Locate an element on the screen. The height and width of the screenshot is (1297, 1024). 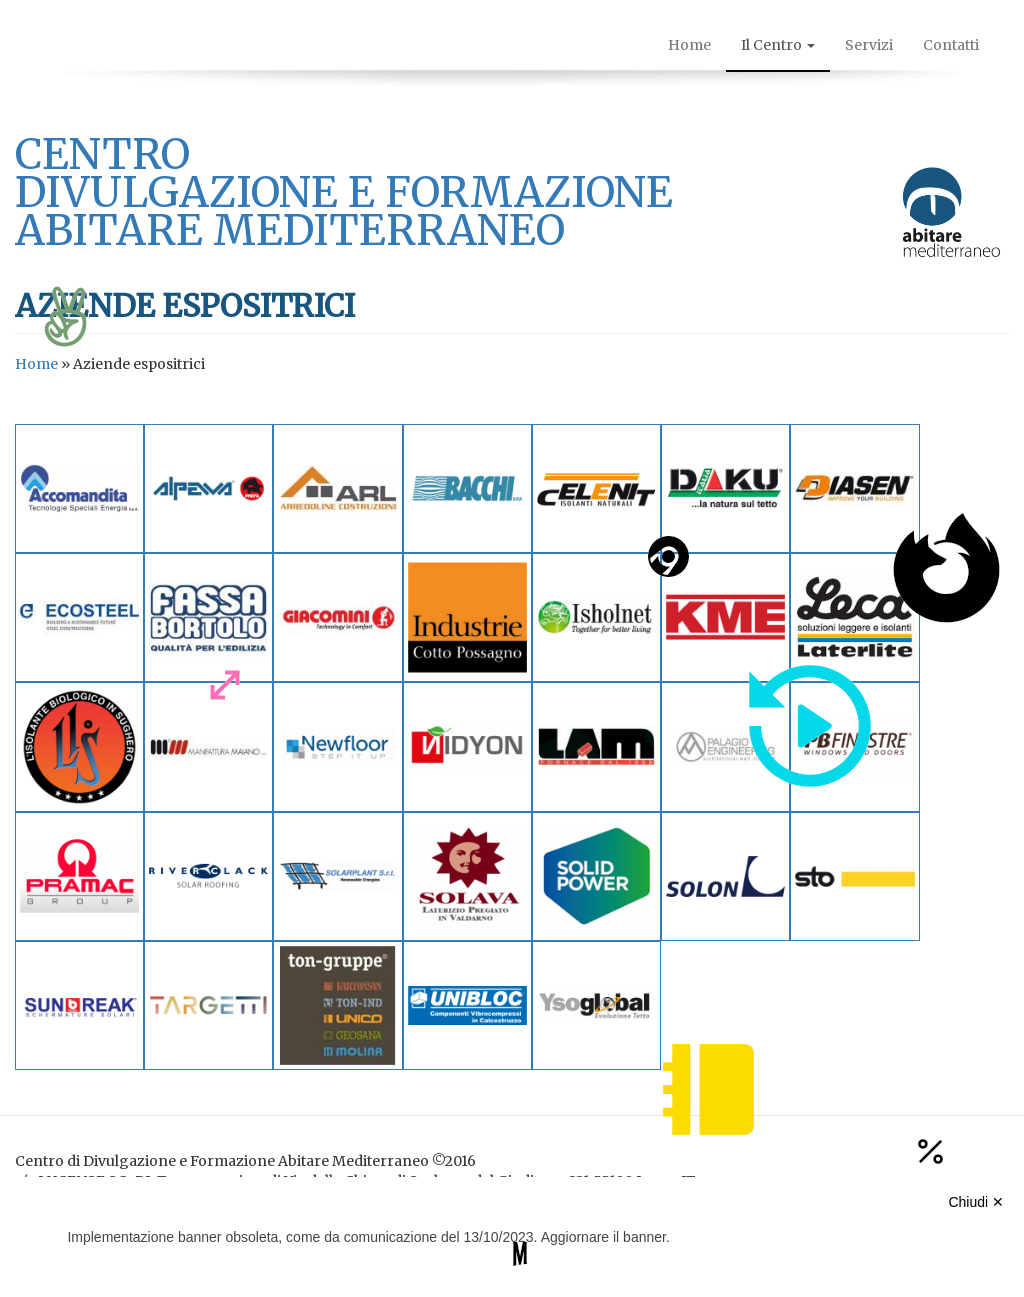
view memories or flashback content is located at coordinates (810, 726).